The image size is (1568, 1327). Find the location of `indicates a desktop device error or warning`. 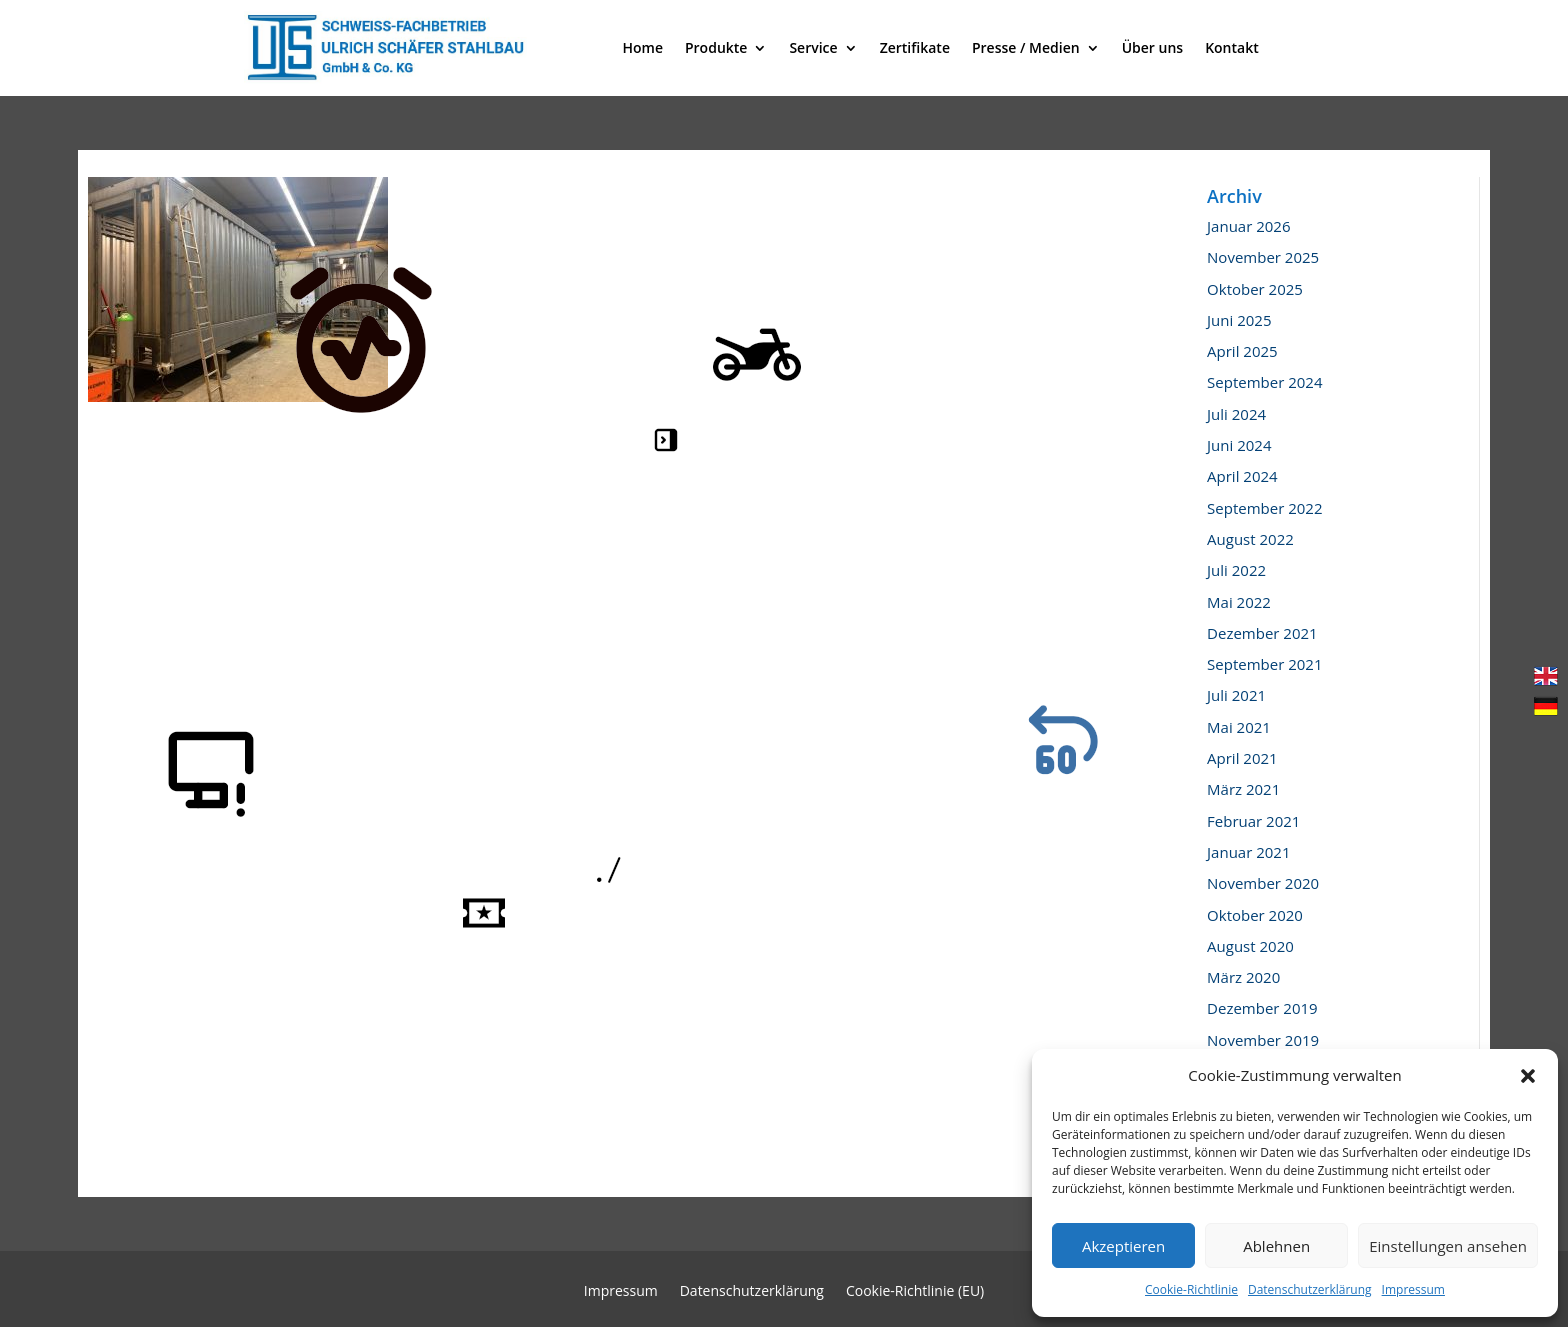

indicates a desktop device error or warning is located at coordinates (211, 770).